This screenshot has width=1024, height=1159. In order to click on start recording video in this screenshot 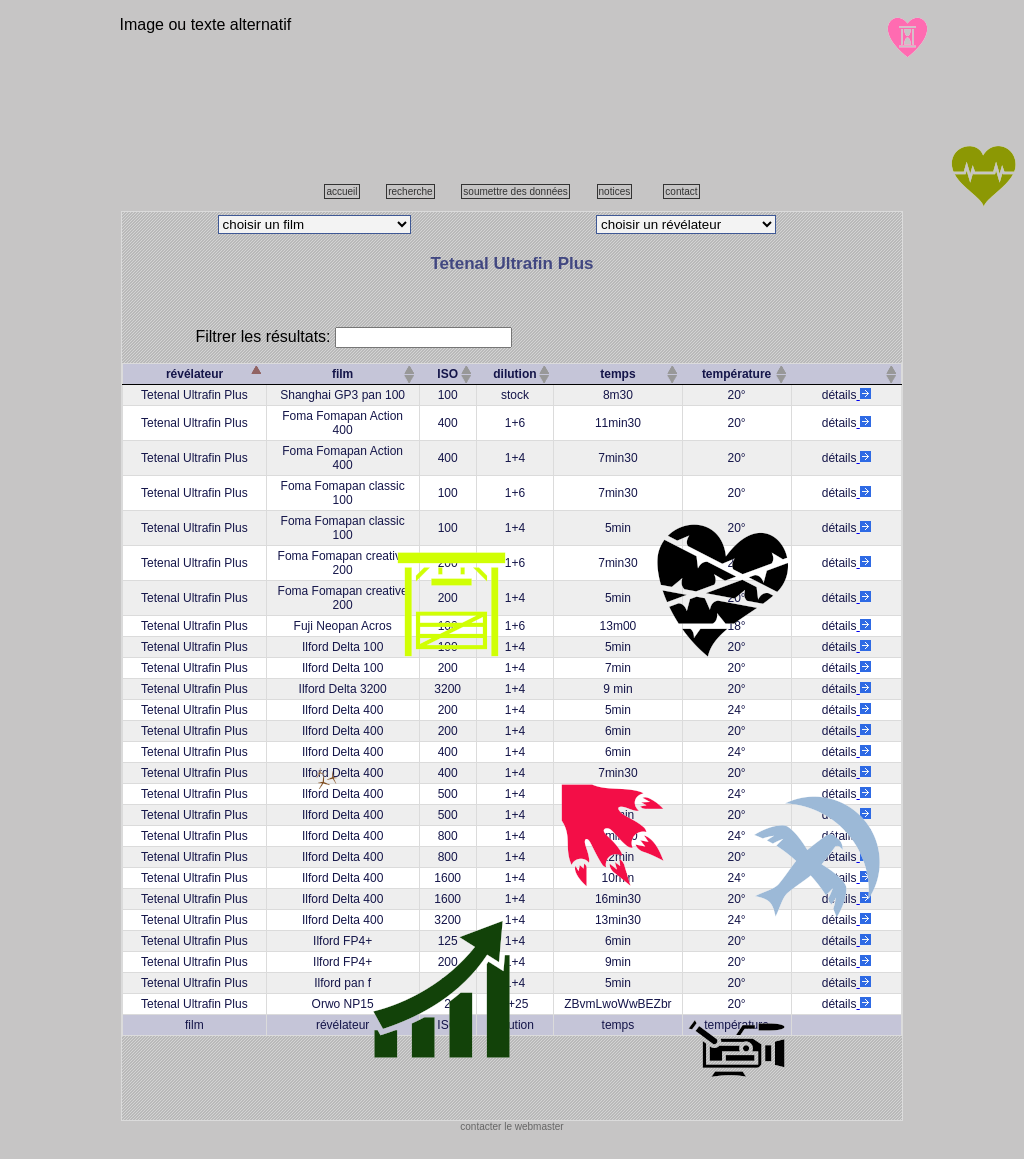, I will do `click(736, 1048)`.